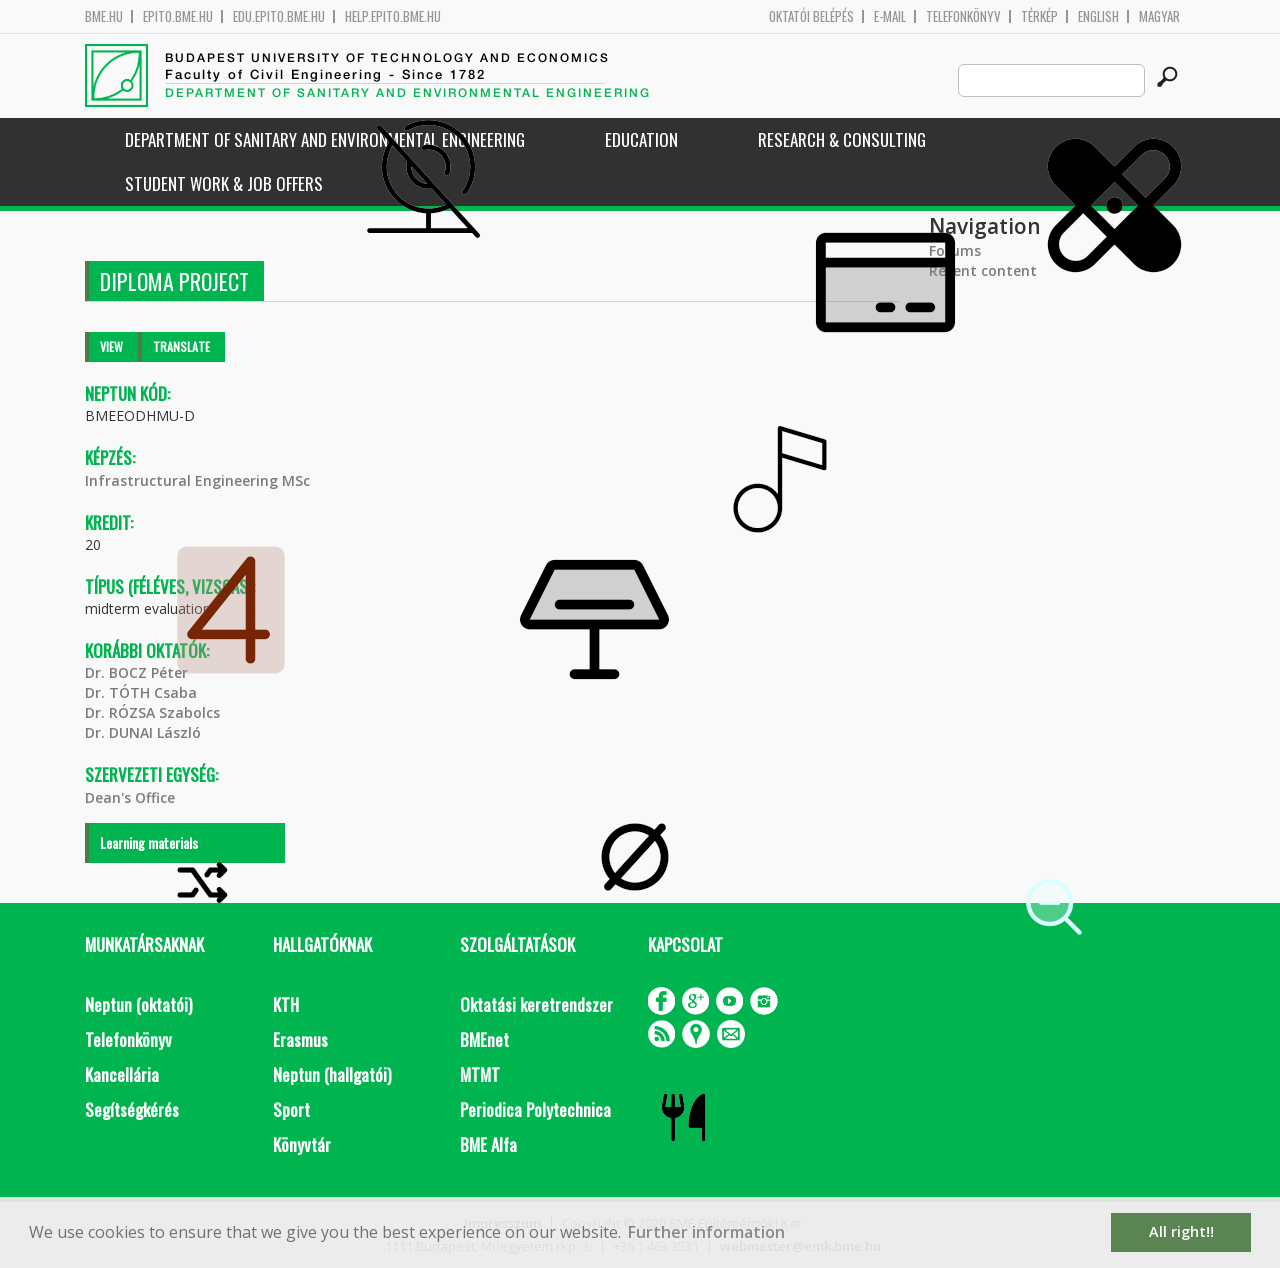 This screenshot has width=1280, height=1268. What do you see at coordinates (635, 857) in the screenshot?
I see `indicates an empty or null value` at bounding box center [635, 857].